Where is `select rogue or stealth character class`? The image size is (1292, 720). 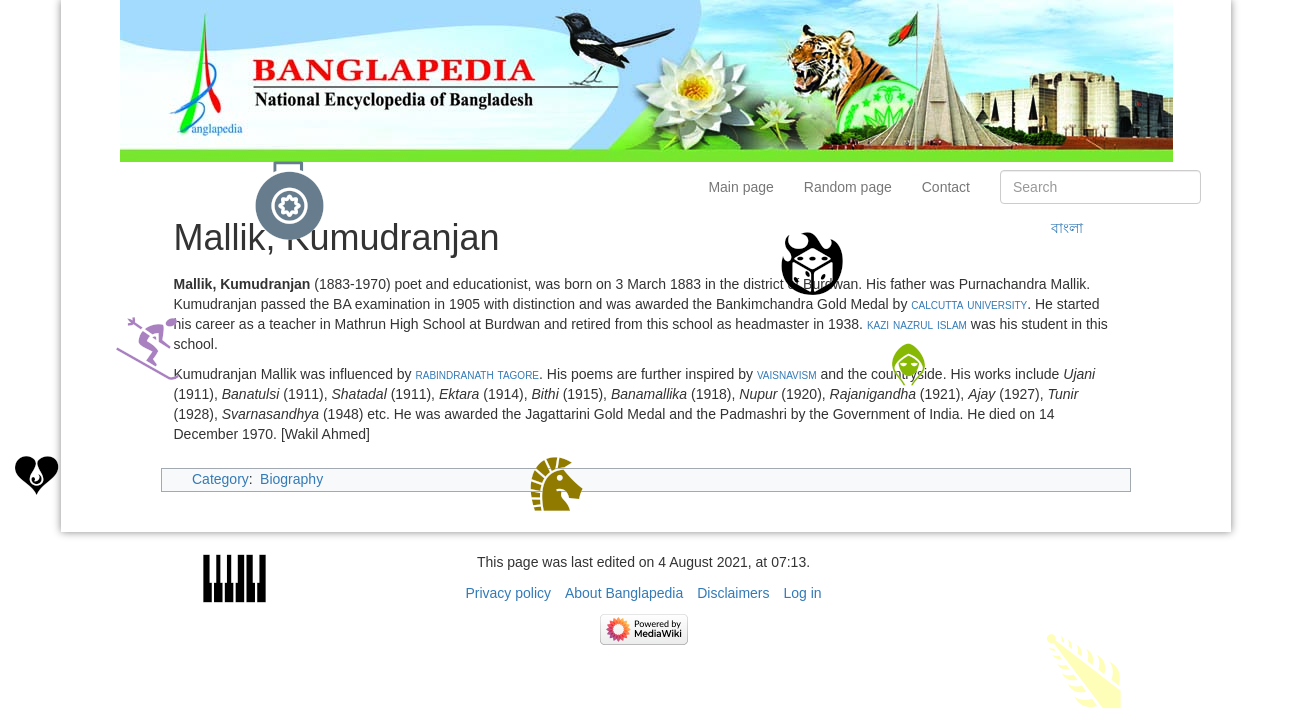 select rogue or stealth character class is located at coordinates (908, 364).